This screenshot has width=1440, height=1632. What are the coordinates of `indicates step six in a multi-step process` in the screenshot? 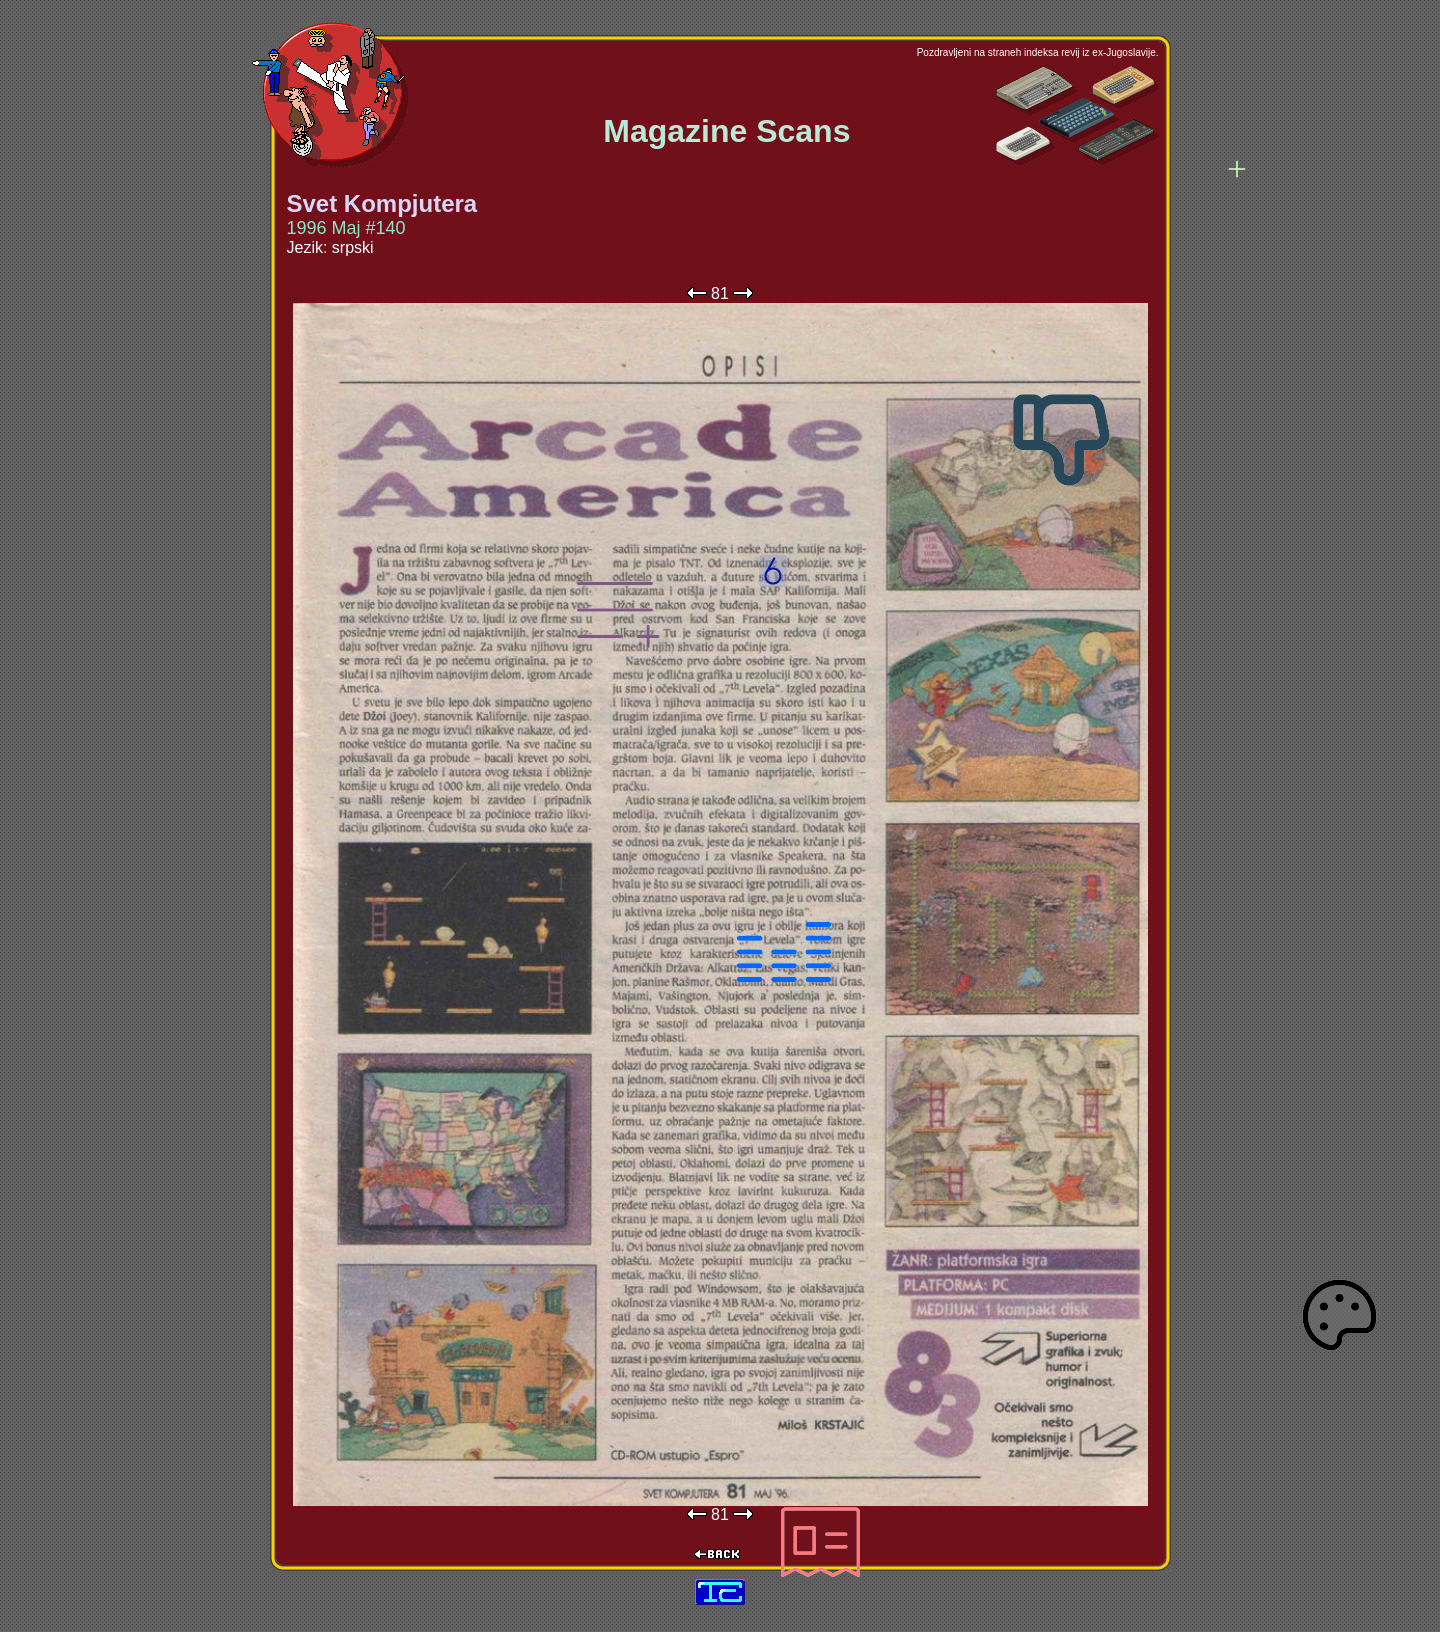 It's located at (773, 571).